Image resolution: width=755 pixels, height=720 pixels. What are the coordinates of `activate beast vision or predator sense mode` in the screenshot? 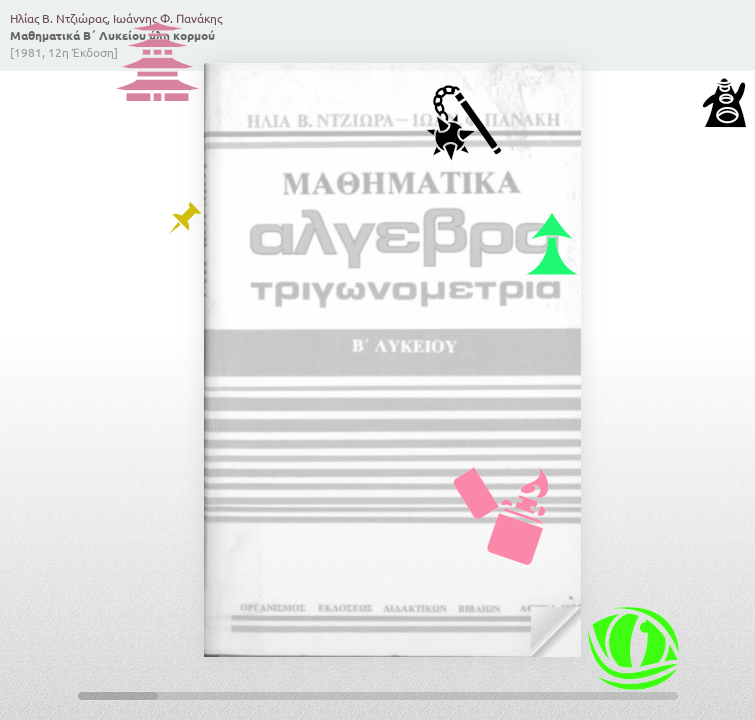 It's located at (633, 647).